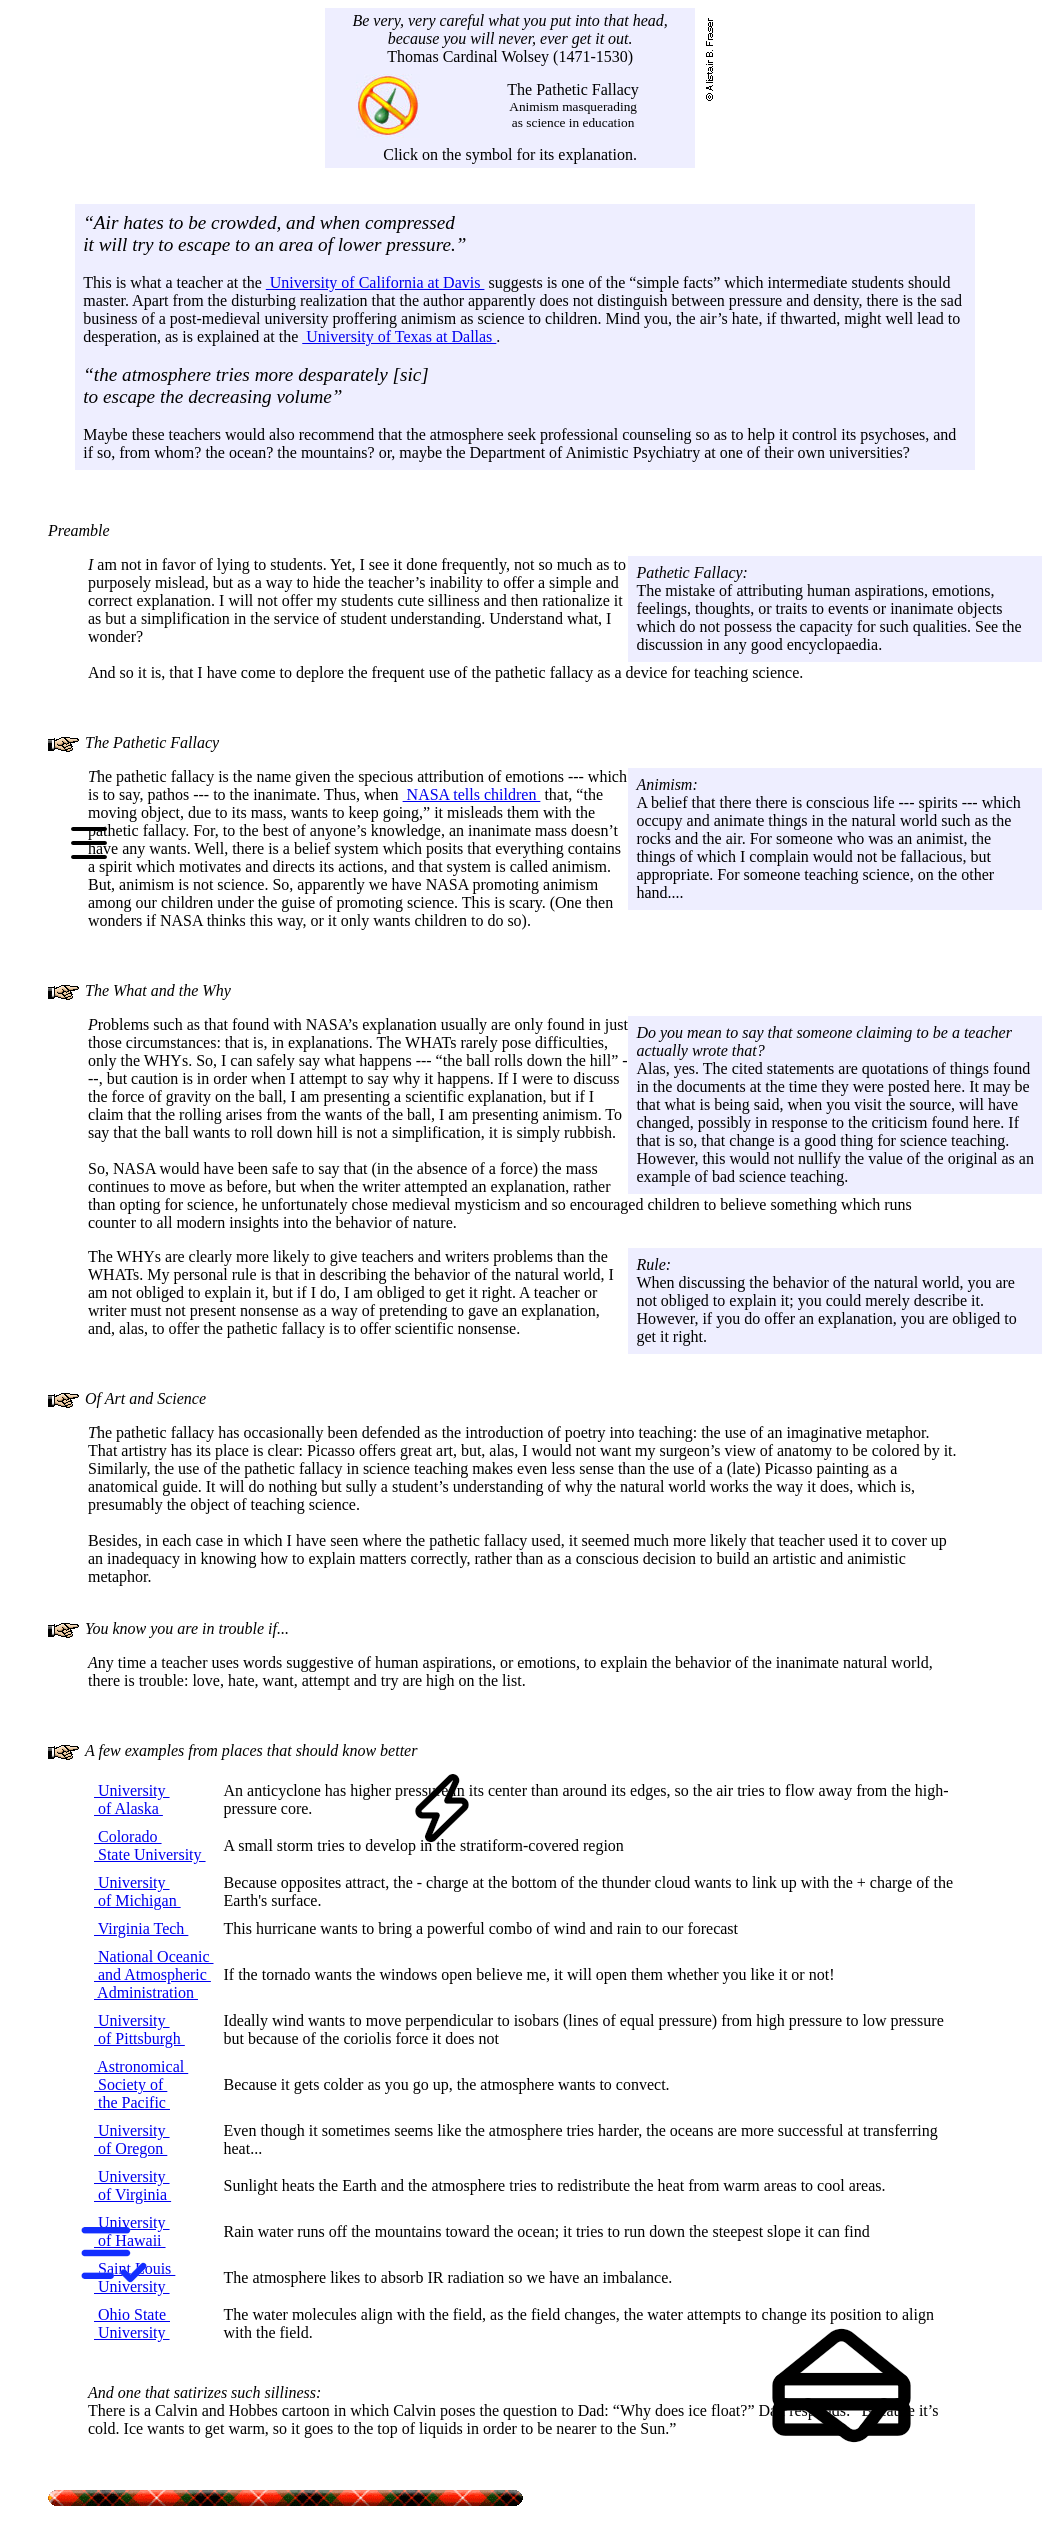 The image size is (1050, 2522). I want to click on open navigation menu, so click(89, 843).